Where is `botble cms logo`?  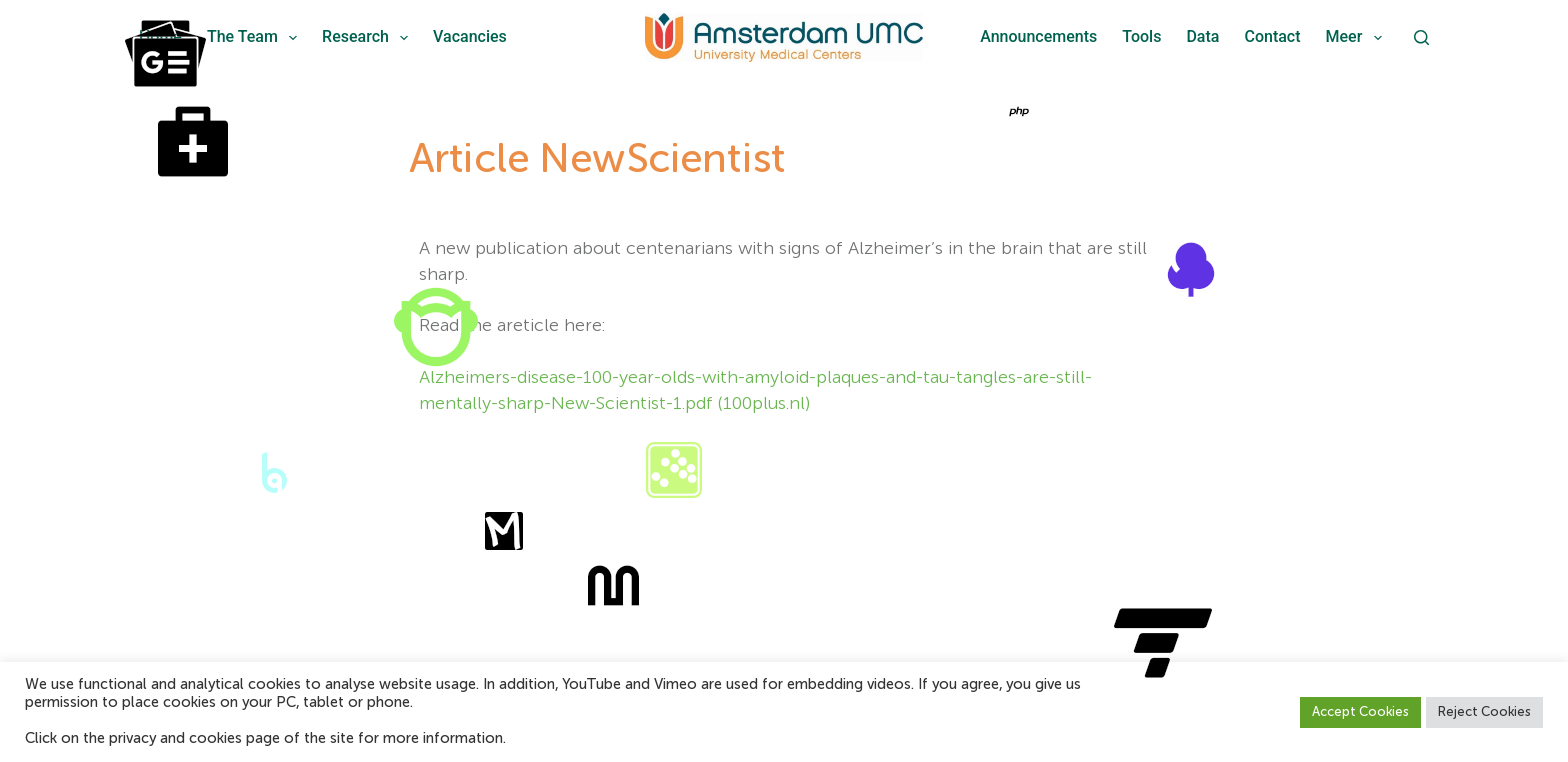 botble cms logo is located at coordinates (274, 472).